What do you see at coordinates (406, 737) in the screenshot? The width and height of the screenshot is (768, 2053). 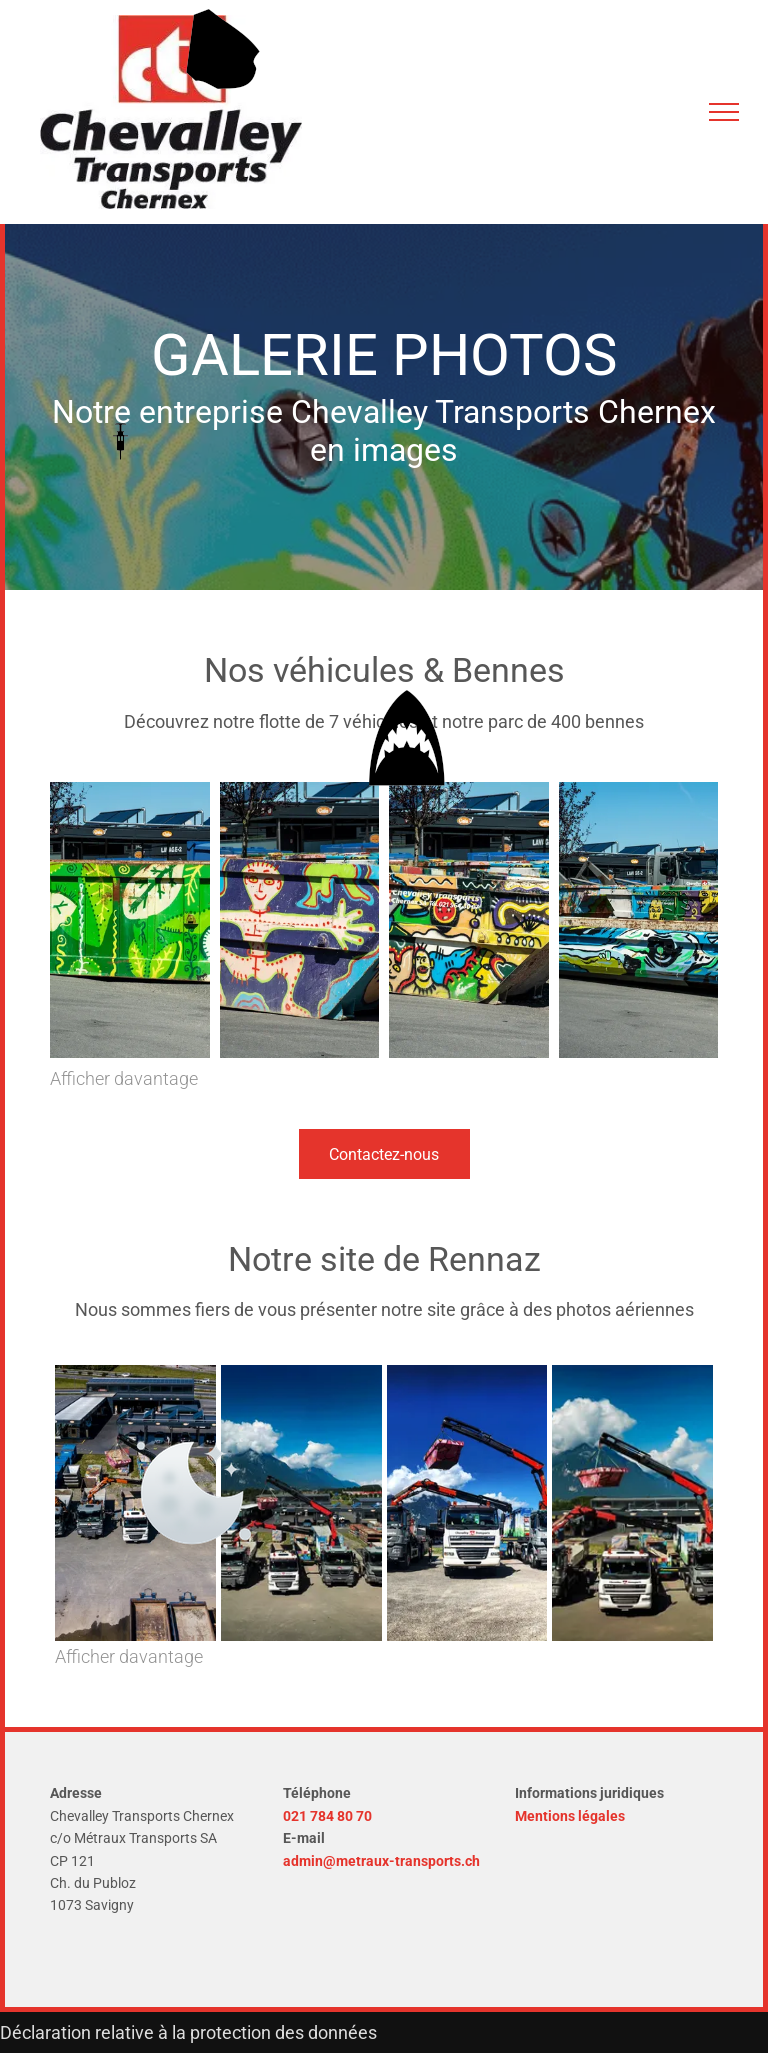 I see `shark or dangerous creature indicator in a game` at bounding box center [406, 737].